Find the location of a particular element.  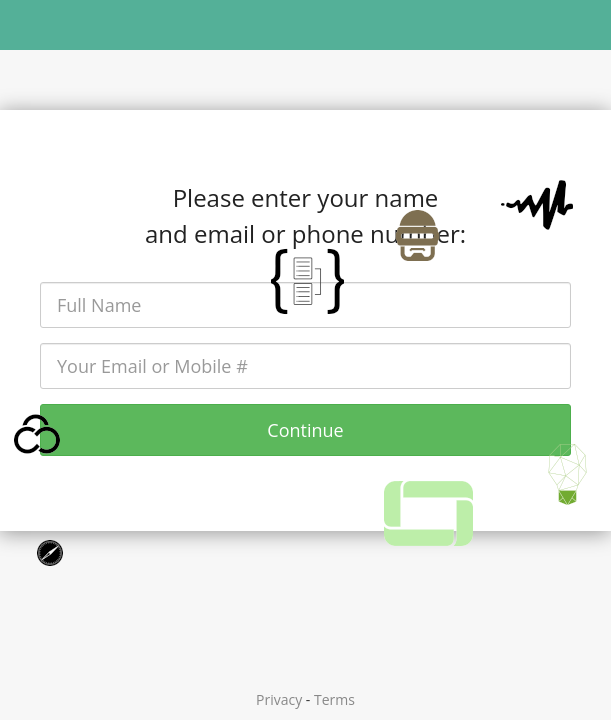

open the minds social network app is located at coordinates (567, 474).